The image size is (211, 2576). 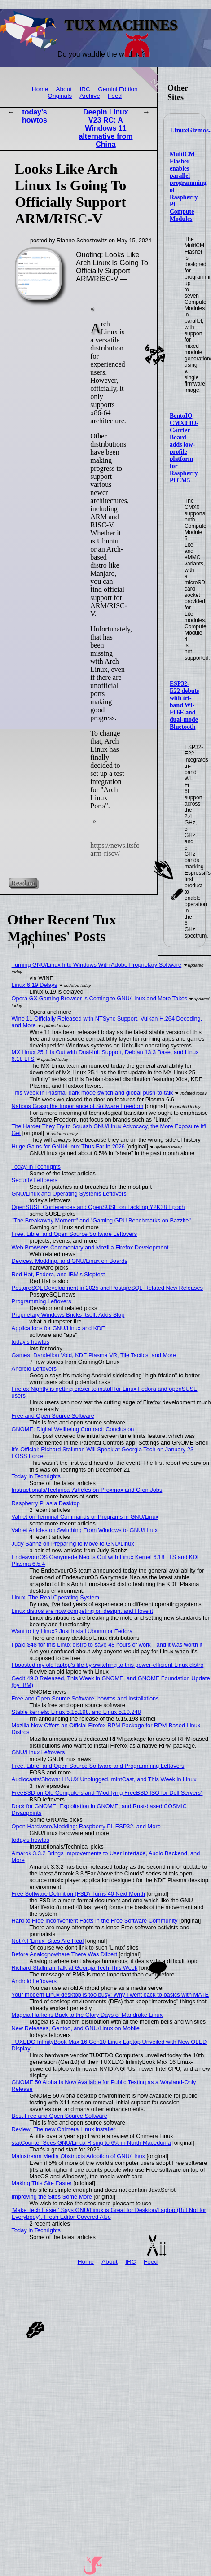 I want to click on reptile or lizard category in a creature encyclopedia app, so click(x=93, y=2566).